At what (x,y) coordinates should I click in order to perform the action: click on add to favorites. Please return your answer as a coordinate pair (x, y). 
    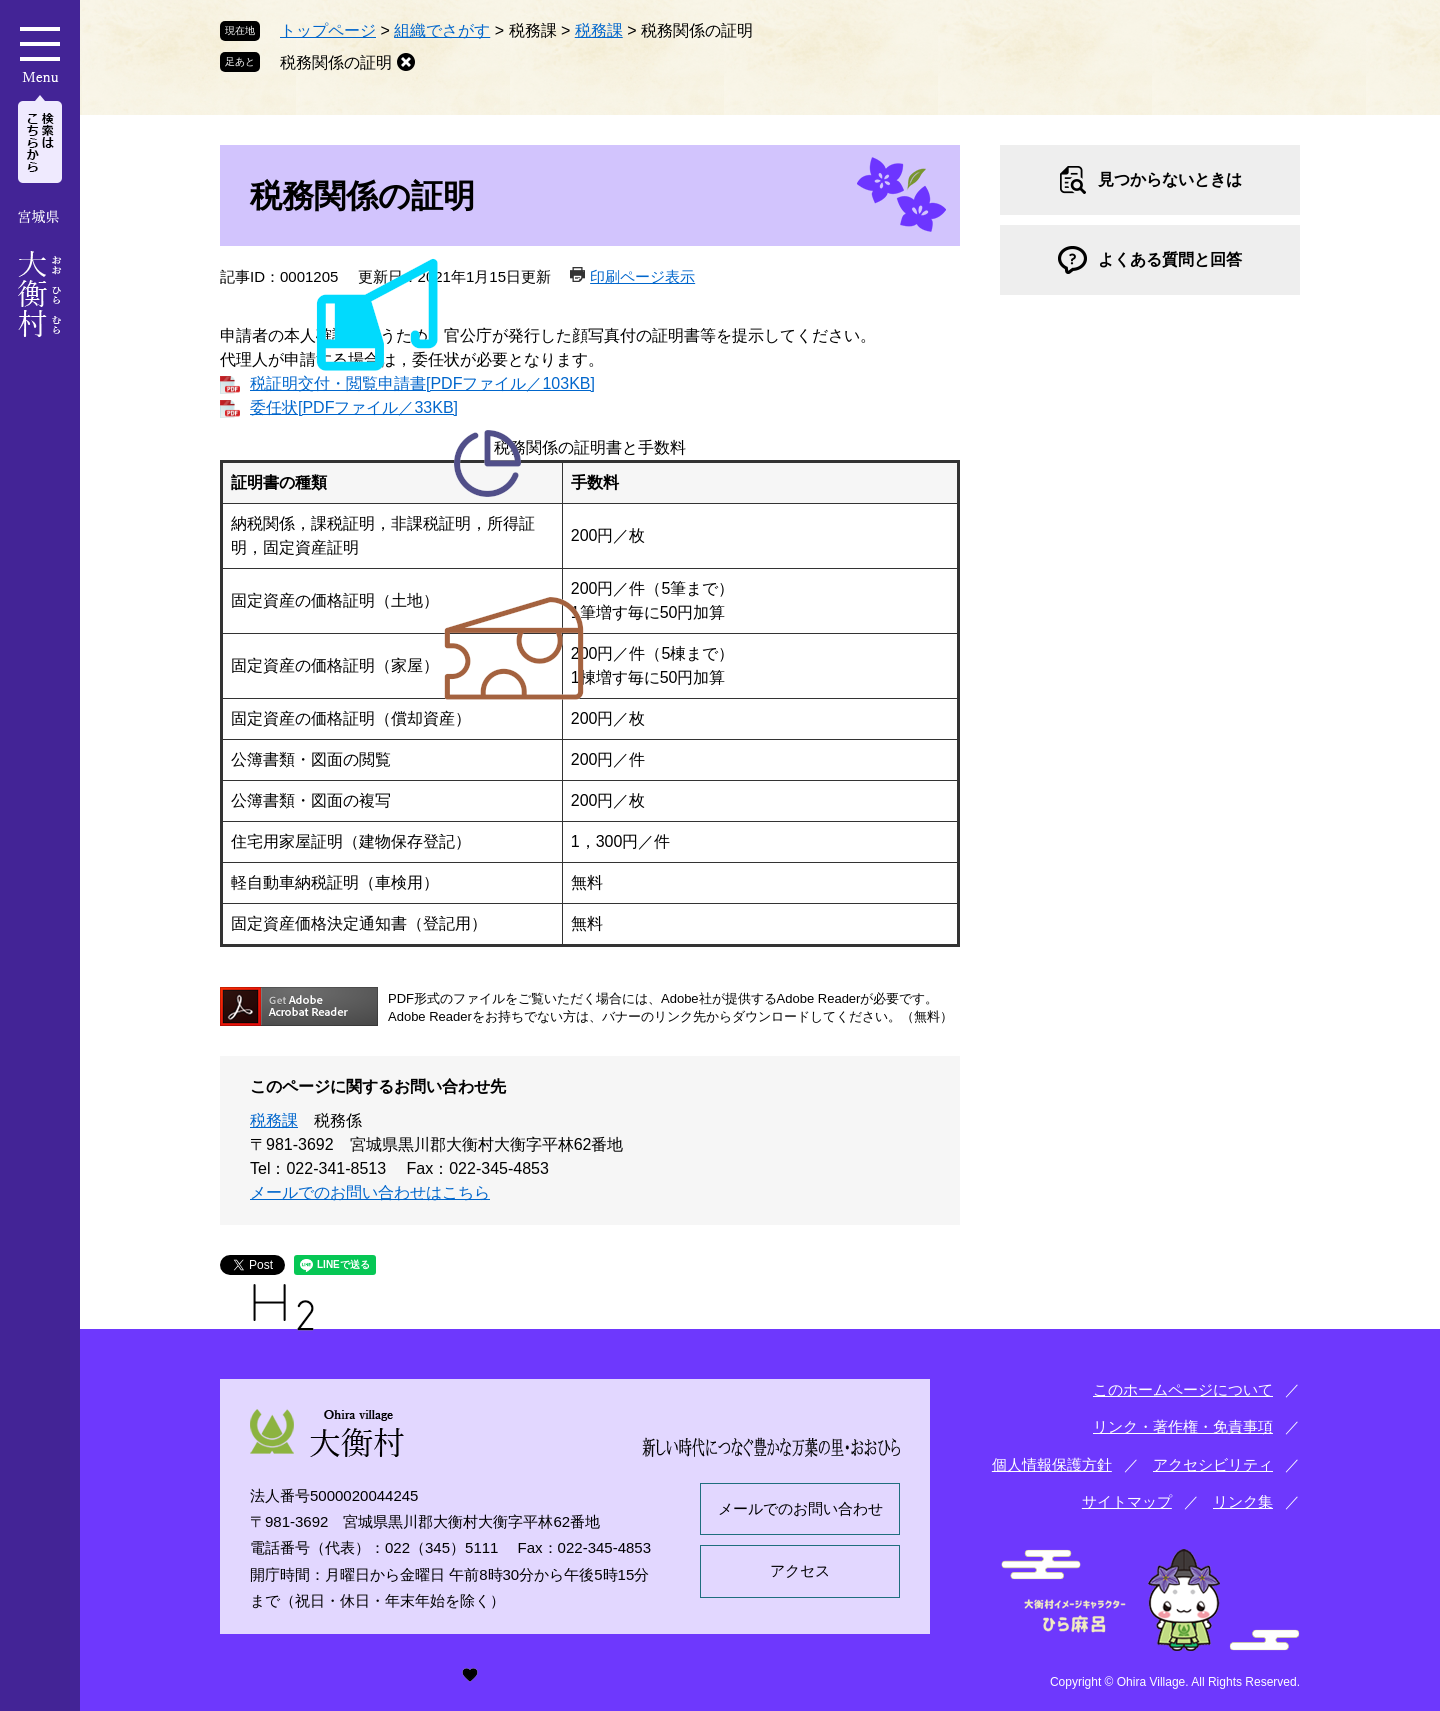
    Looking at the image, I should click on (470, 1675).